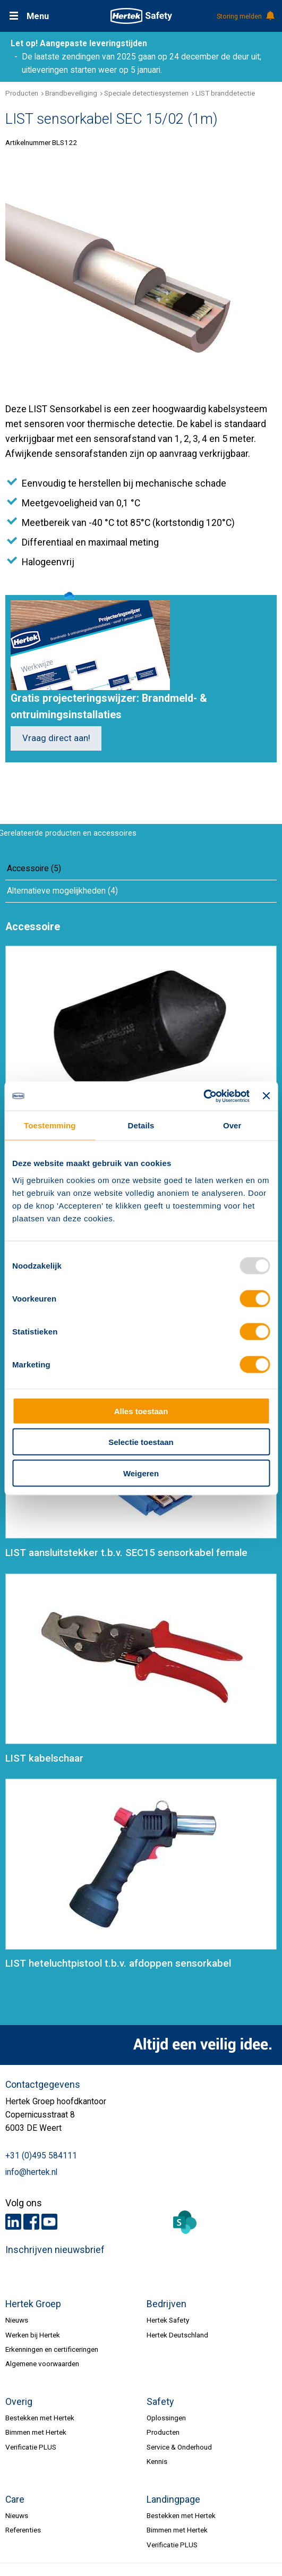  Describe the element at coordinates (69, 595) in the screenshot. I see `open microsoft onedrive` at that location.